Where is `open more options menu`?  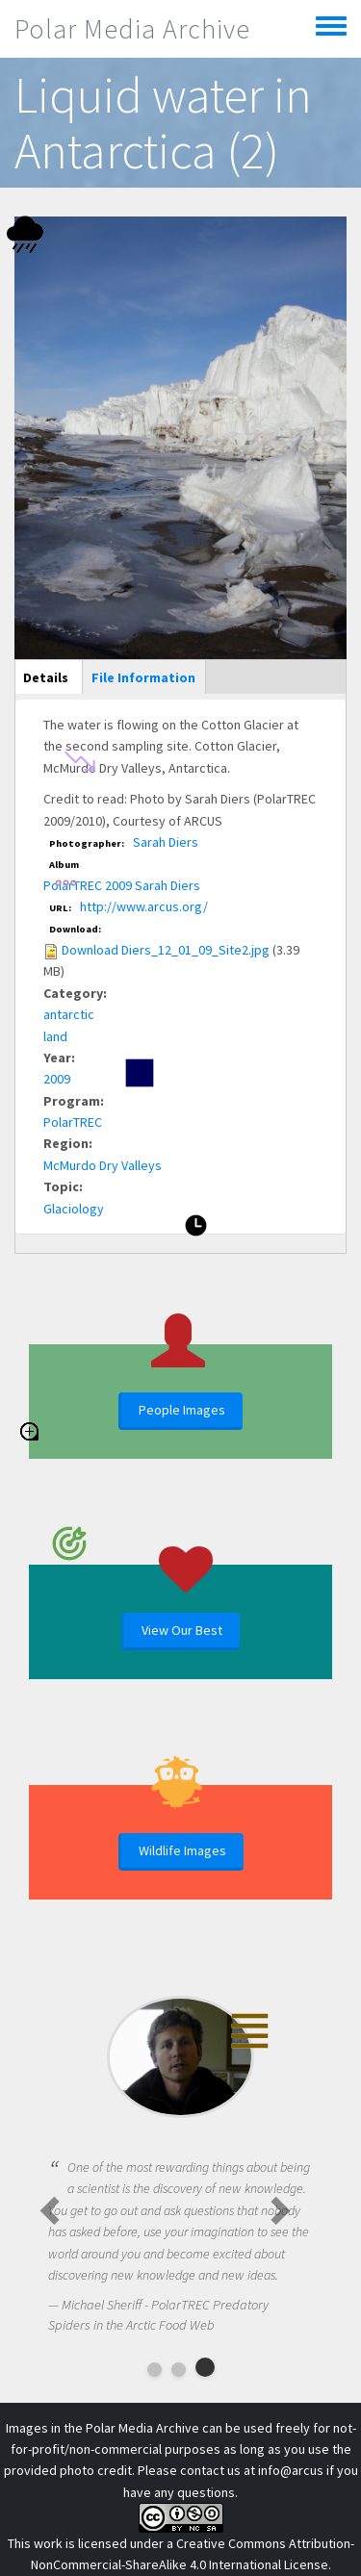 open more options menu is located at coordinates (65, 882).